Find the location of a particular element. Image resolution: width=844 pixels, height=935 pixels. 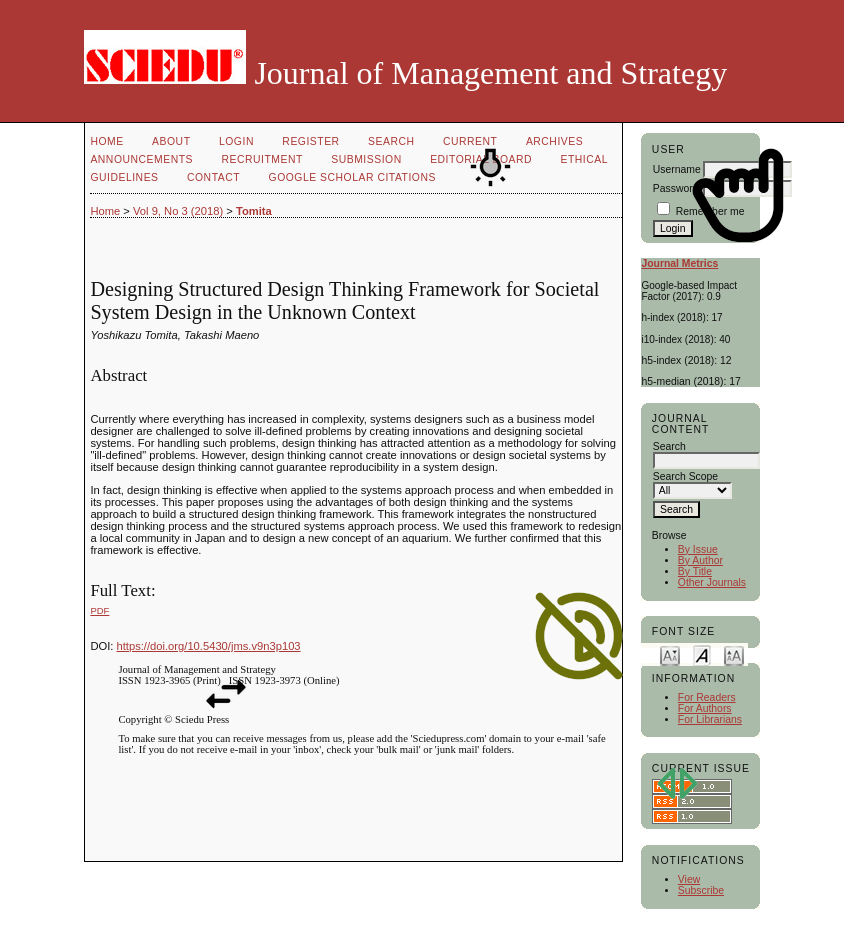

expand or resize horizontally is located at coordinates (677, 783).